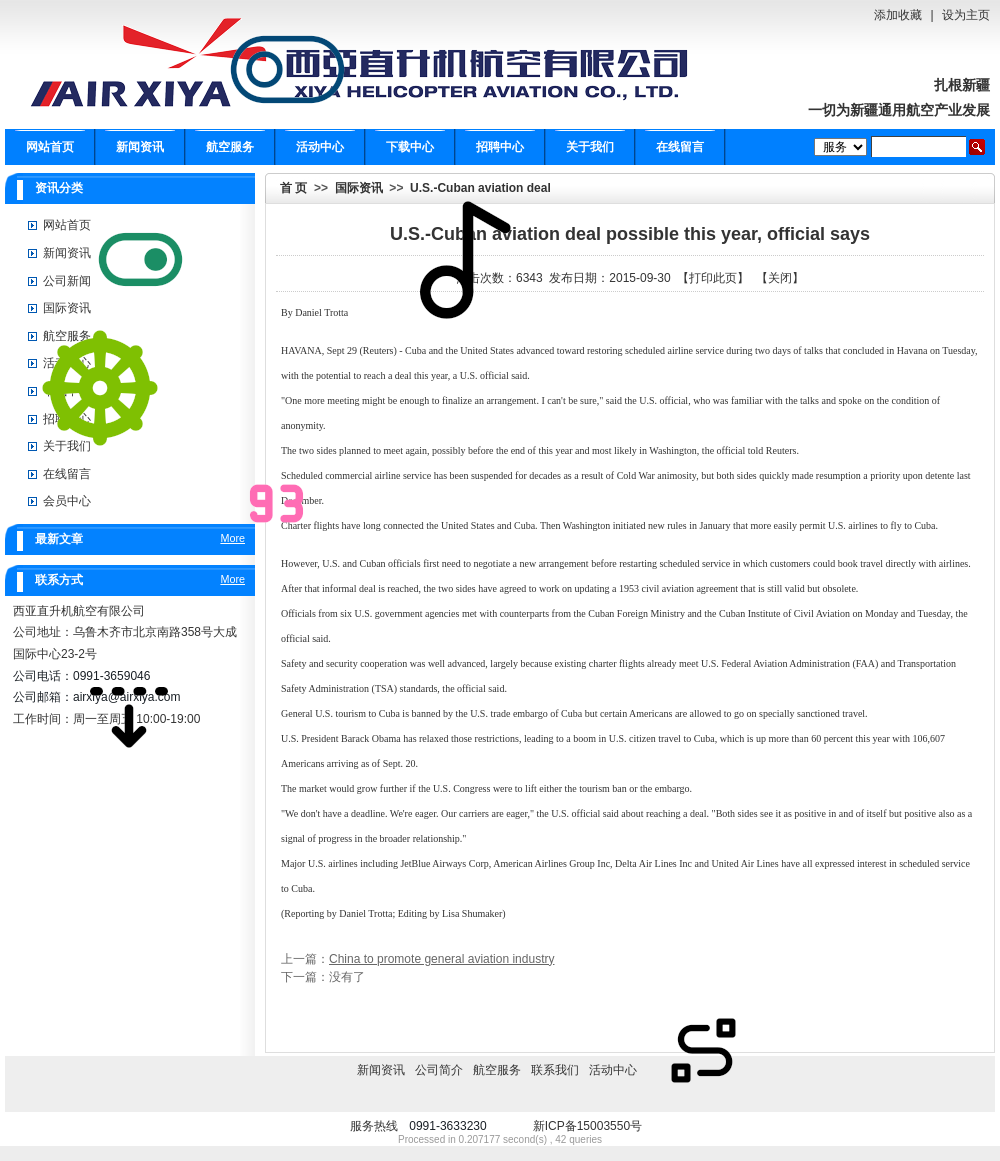  What do you see at coordinates (129, 713) in the screenshot?
I see `expand collapsed content below` at bounding box center [129, 713].